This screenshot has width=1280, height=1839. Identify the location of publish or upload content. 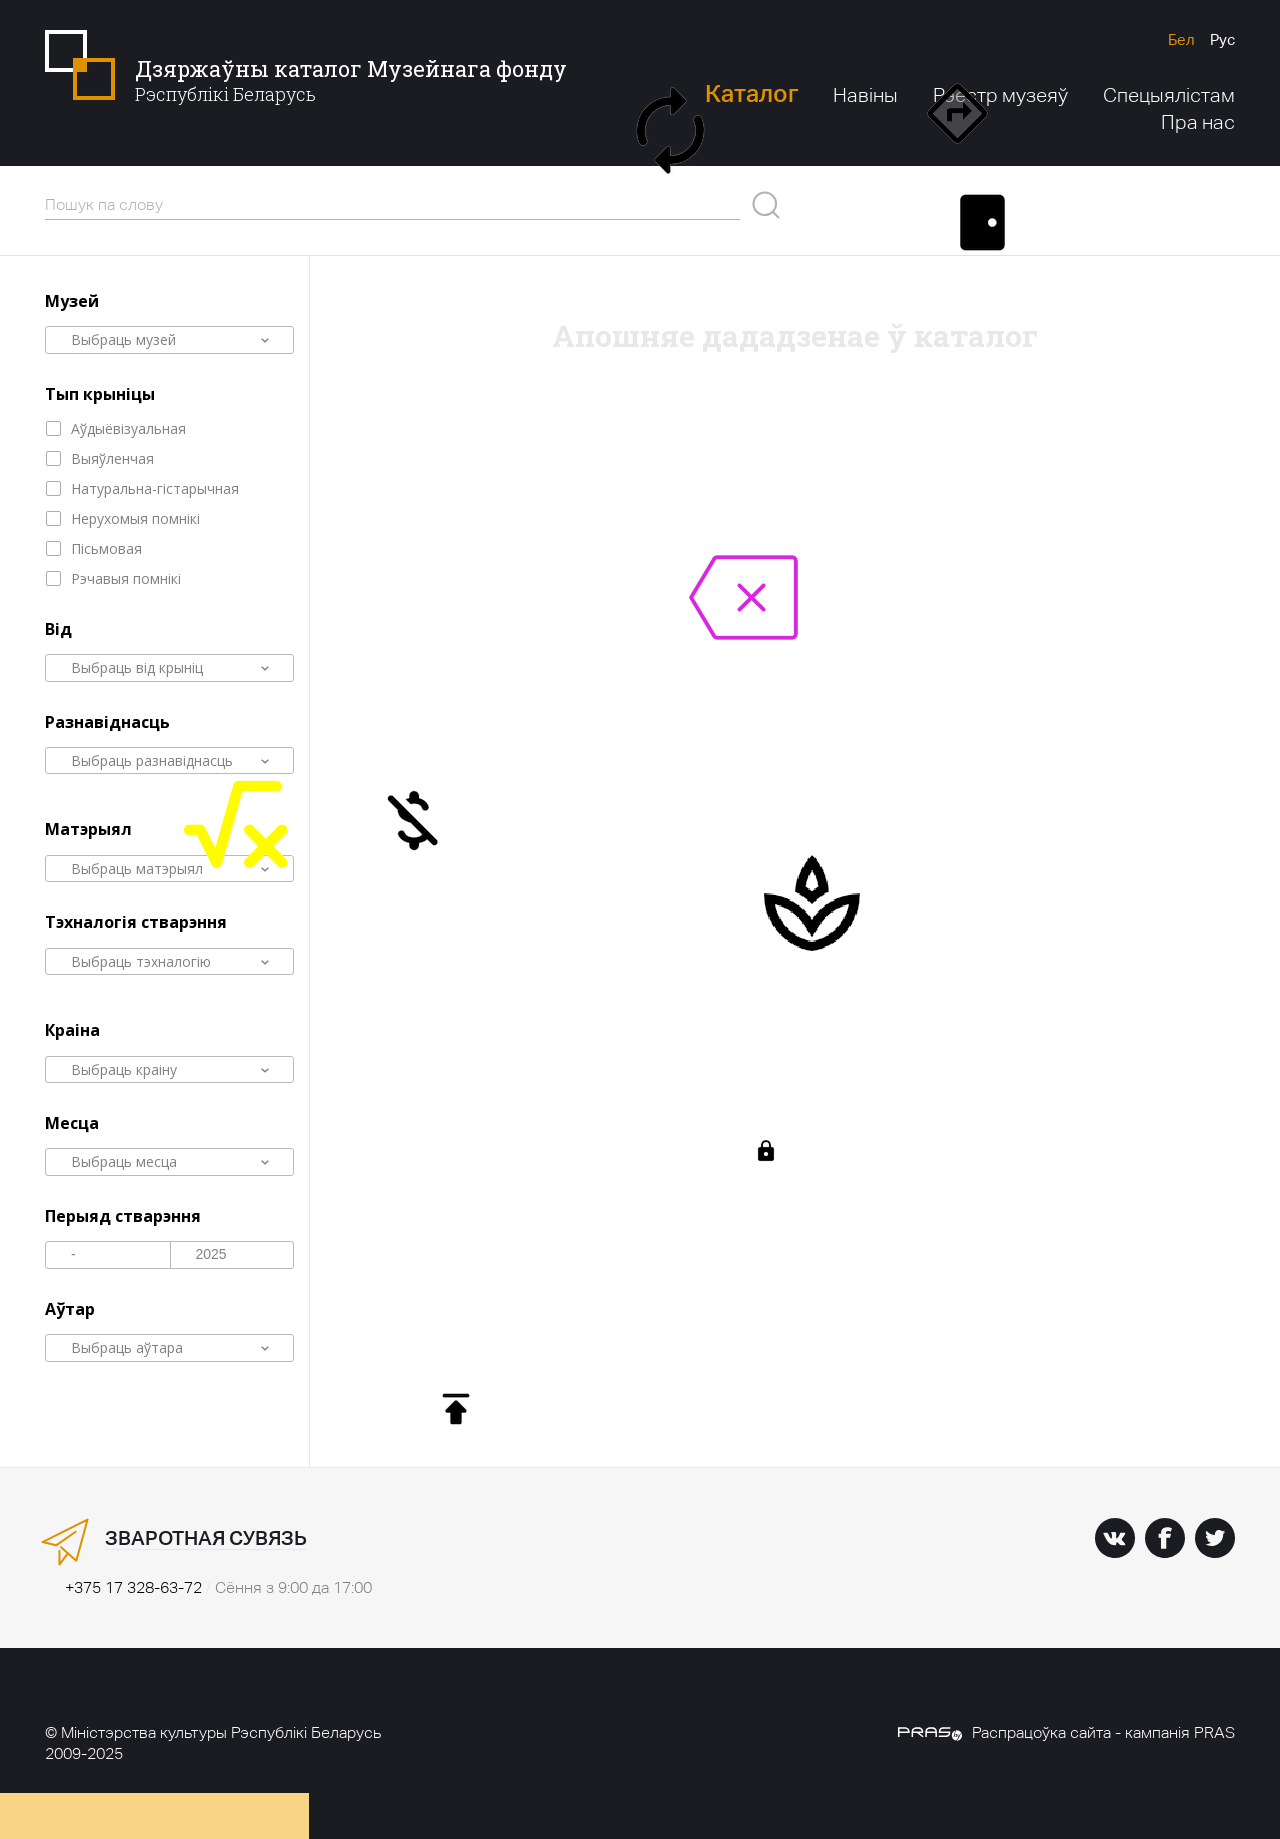
(456, 1409).